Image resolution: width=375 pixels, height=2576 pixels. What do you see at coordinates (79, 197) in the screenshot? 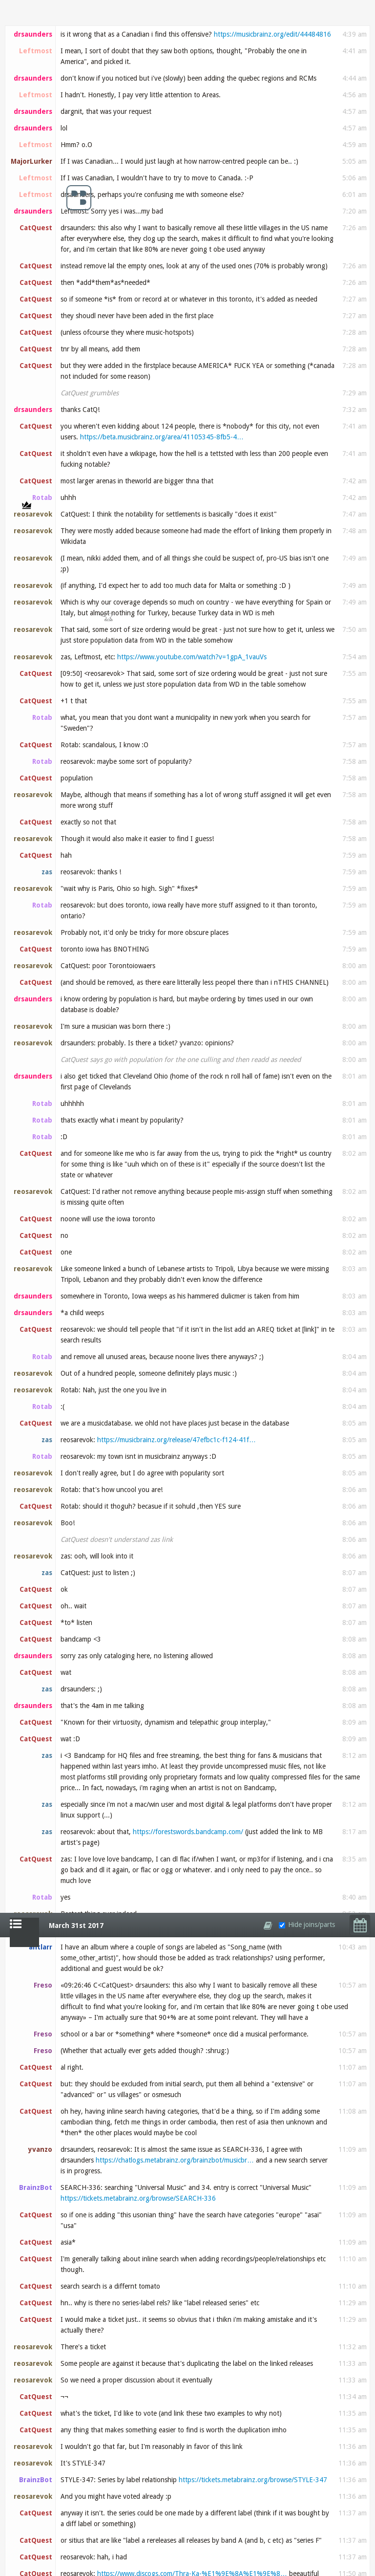
I see `perbyte brand logo` at bounding box center [79, 197].